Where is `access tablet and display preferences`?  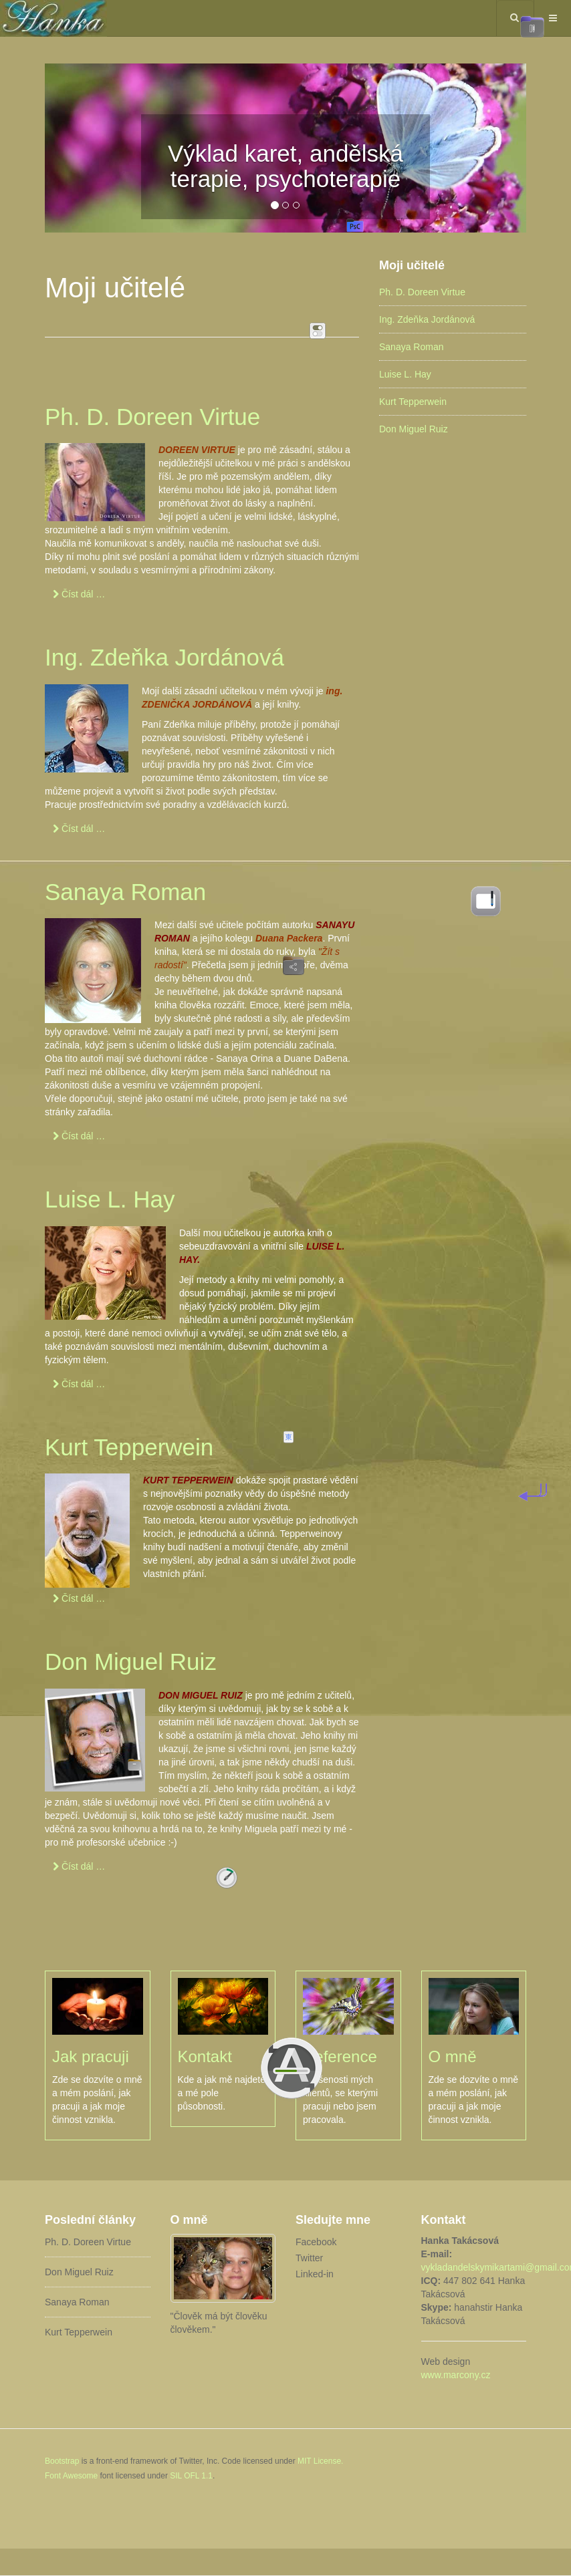 access tablet and display preferences is located at coordinates (485, 901).